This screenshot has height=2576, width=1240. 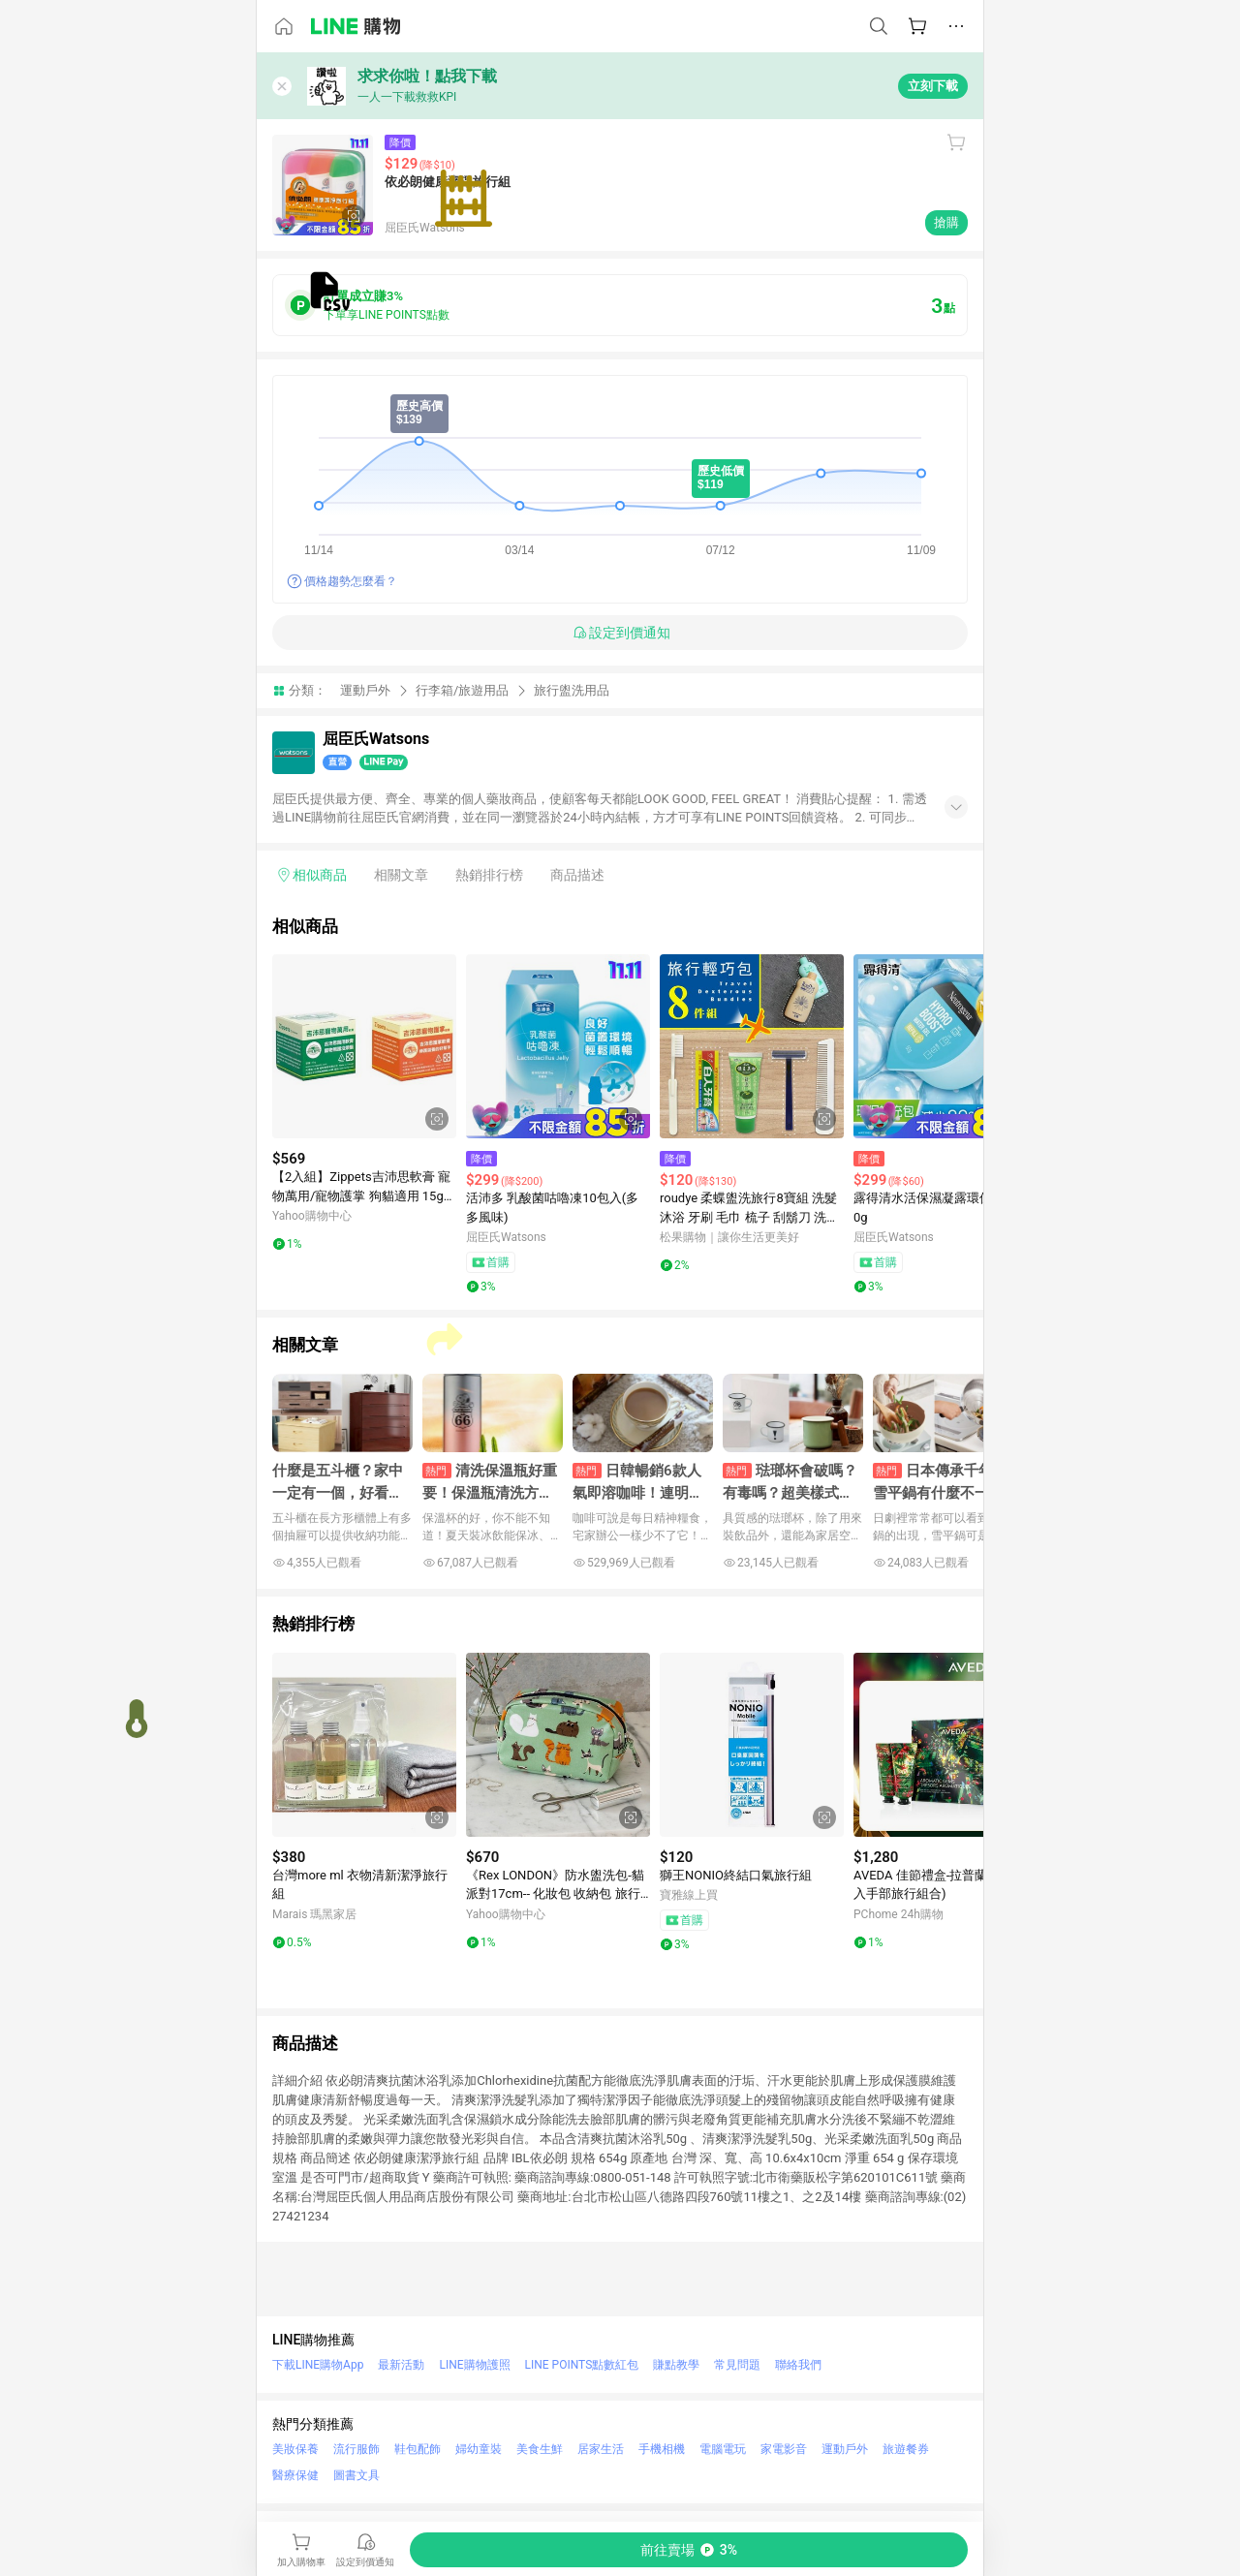 What do you see at coordinates (328, 290) in the screenshot?
I see `open or view a CSV file` at bounding box center [328, 290].